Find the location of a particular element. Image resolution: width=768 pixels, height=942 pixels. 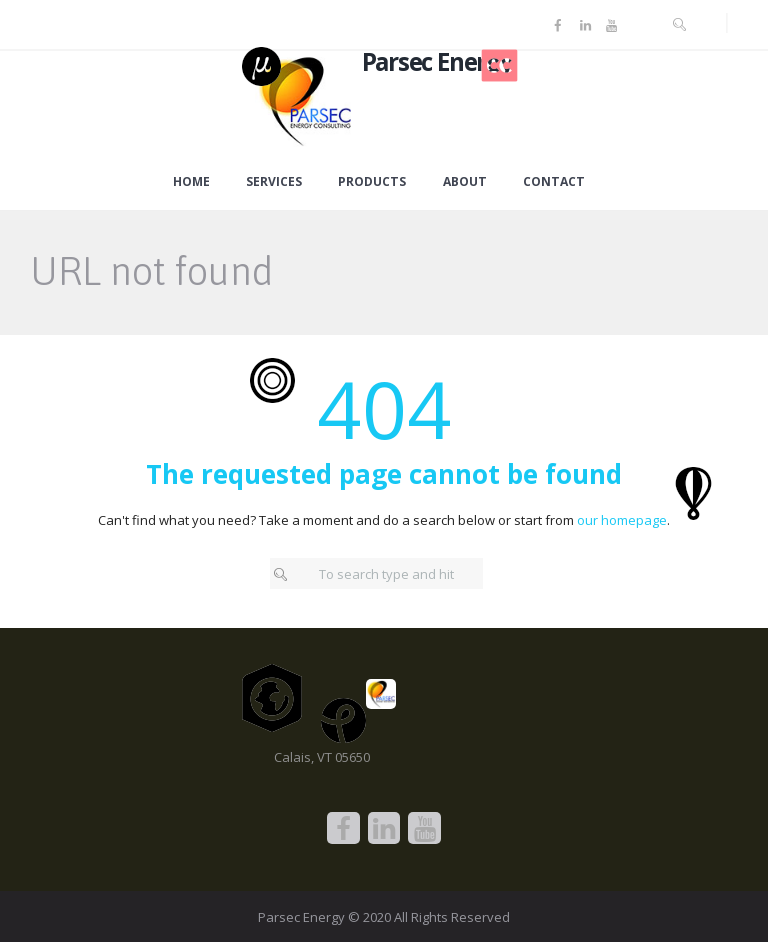

open microeditor application is located at coordinates (261, 66).